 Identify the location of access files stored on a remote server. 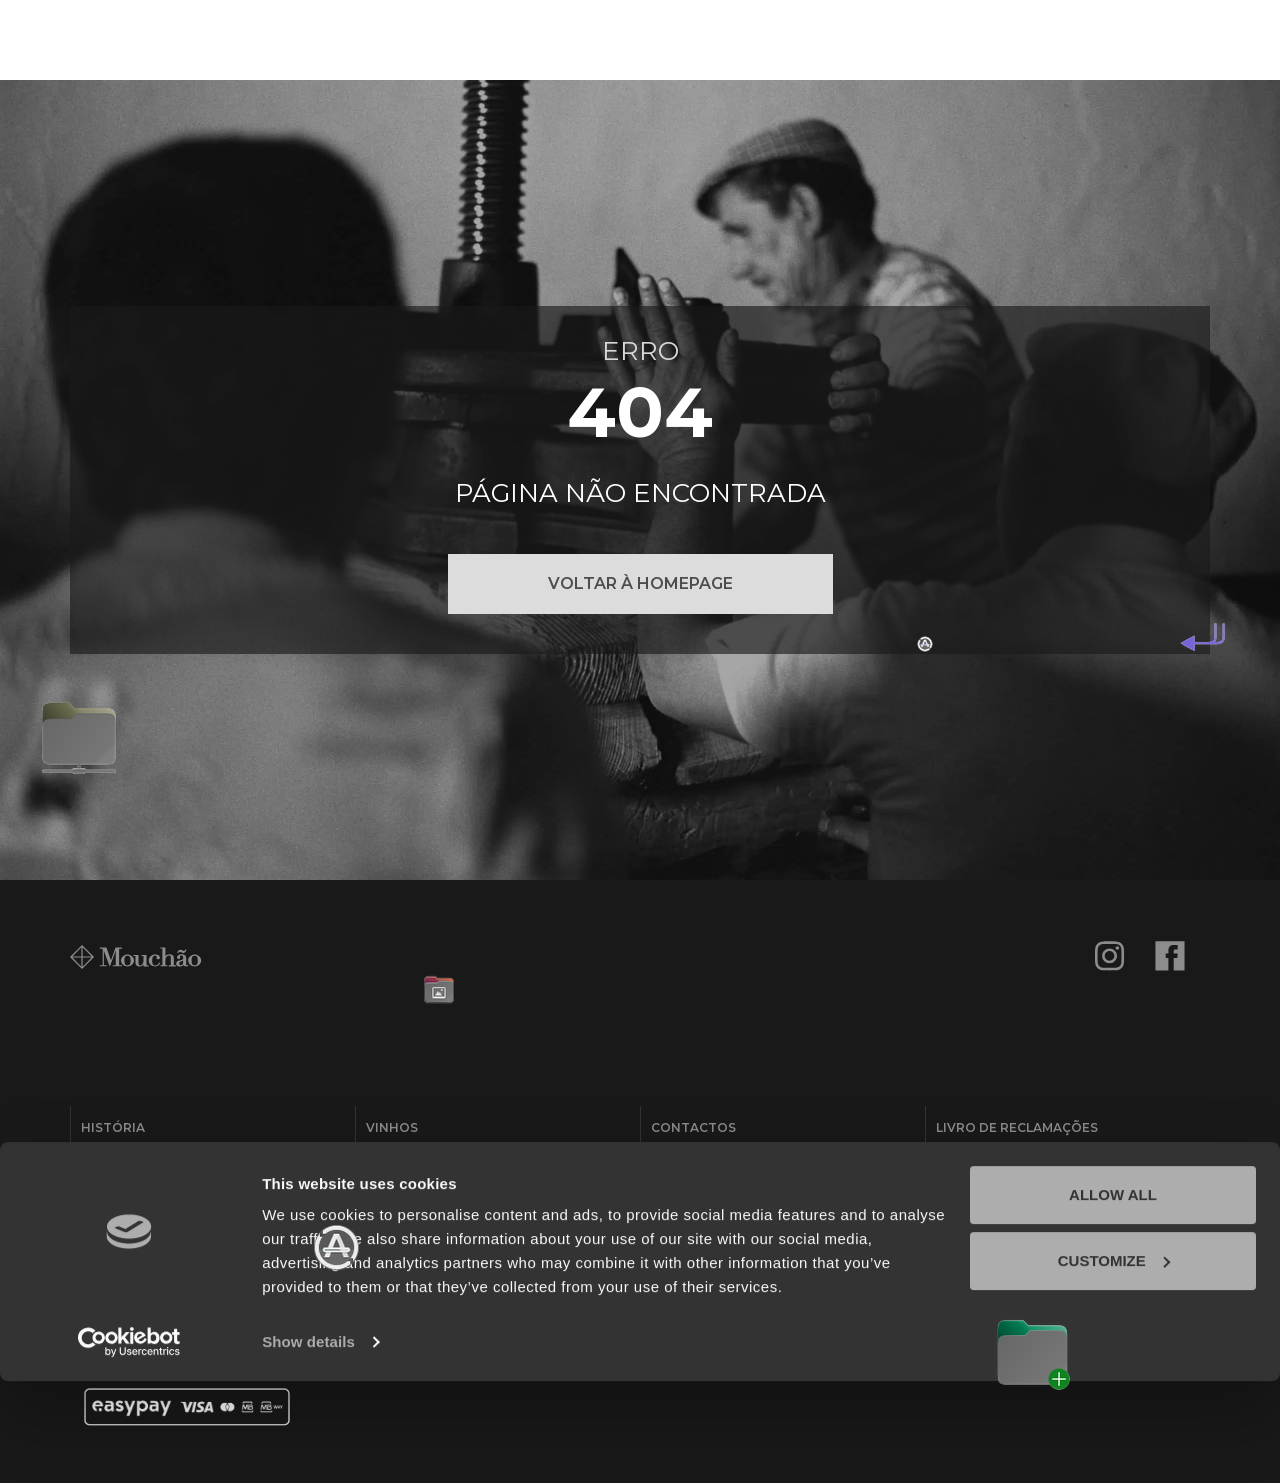
(79, 737).